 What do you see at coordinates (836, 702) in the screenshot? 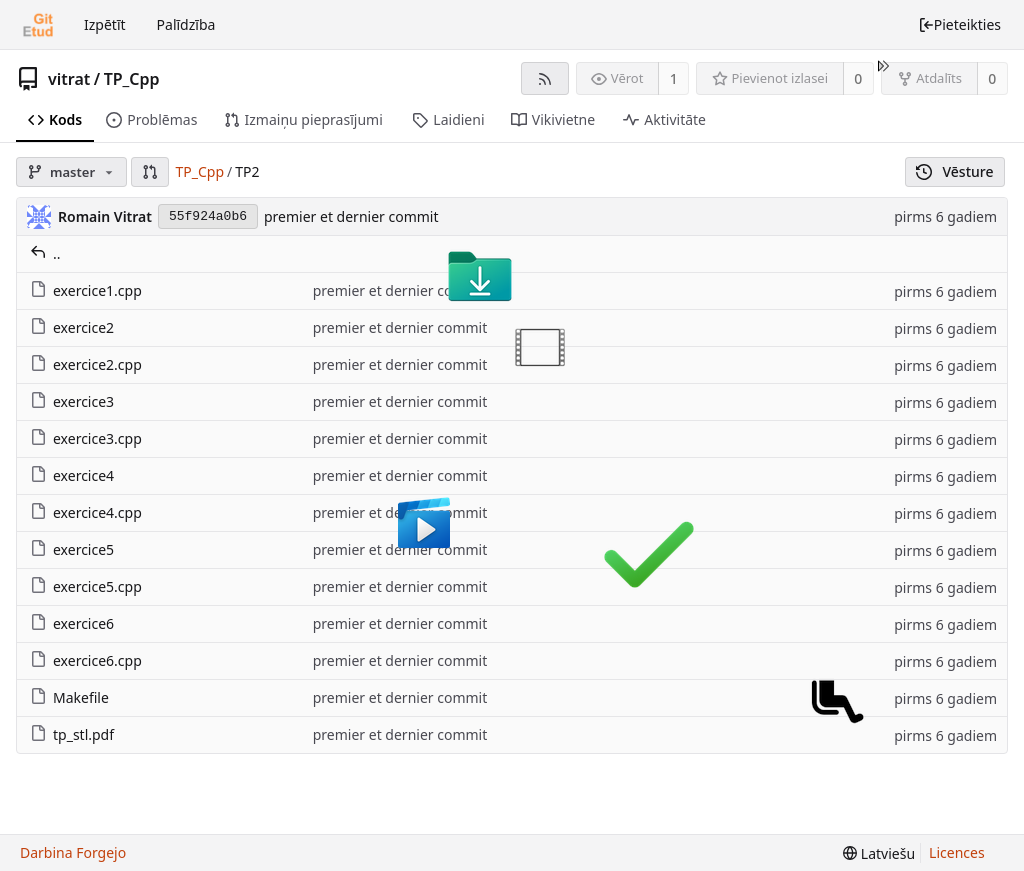
I see `select extra legroom seating option` at bounding box center [836, 702].